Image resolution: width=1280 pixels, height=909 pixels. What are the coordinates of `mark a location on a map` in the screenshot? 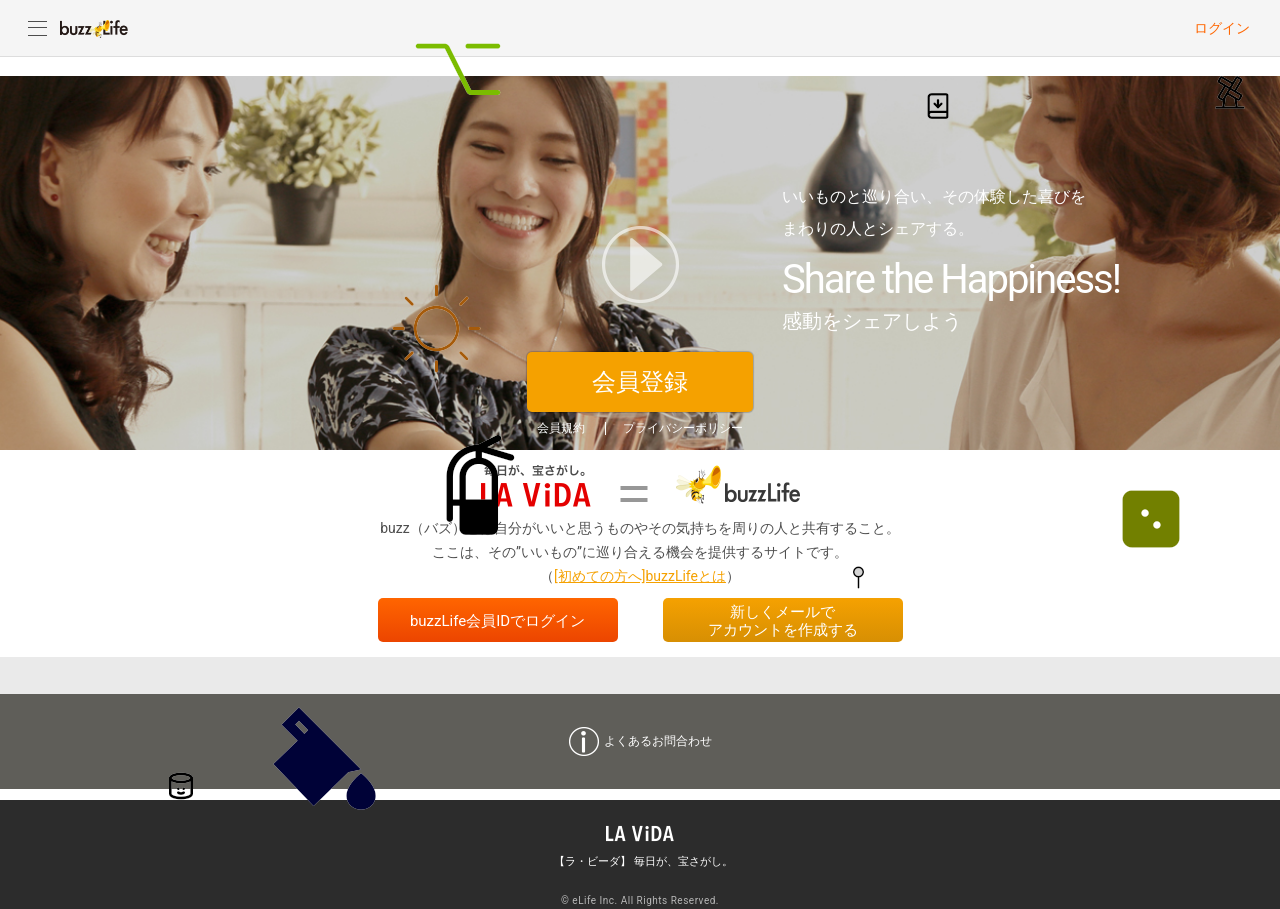 It's located at (858, 577).